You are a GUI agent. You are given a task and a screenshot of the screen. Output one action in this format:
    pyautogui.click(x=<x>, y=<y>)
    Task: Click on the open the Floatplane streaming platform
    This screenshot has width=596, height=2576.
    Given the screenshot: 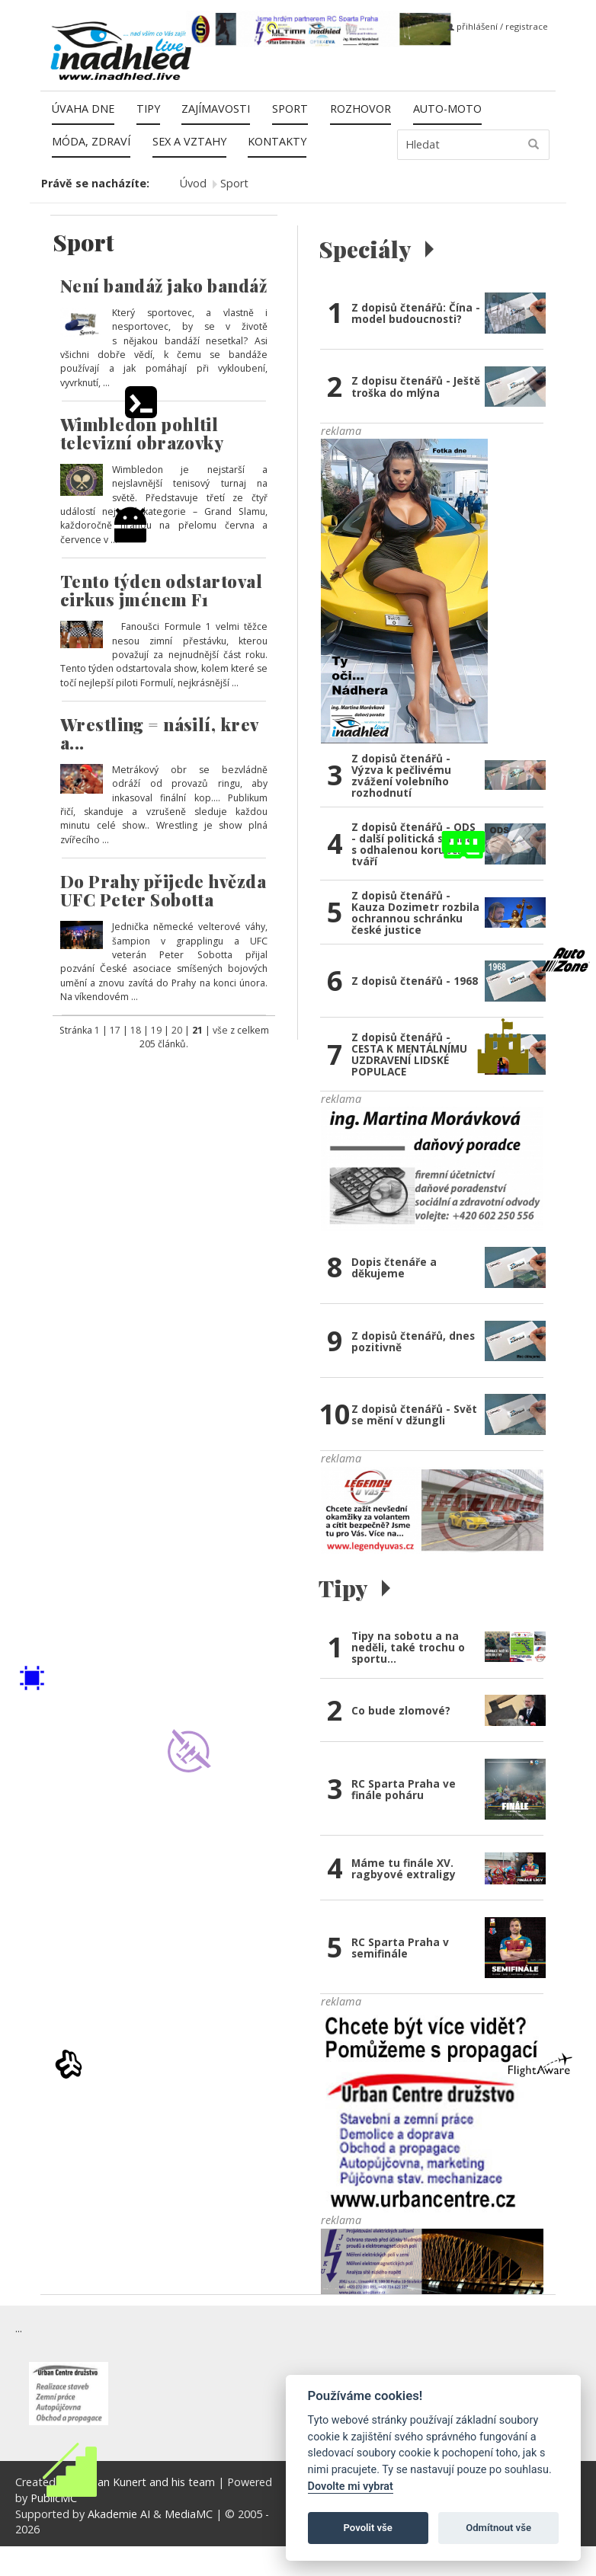 What is the action you would take?
    pyautogui.click(x=189, y=1750)
    